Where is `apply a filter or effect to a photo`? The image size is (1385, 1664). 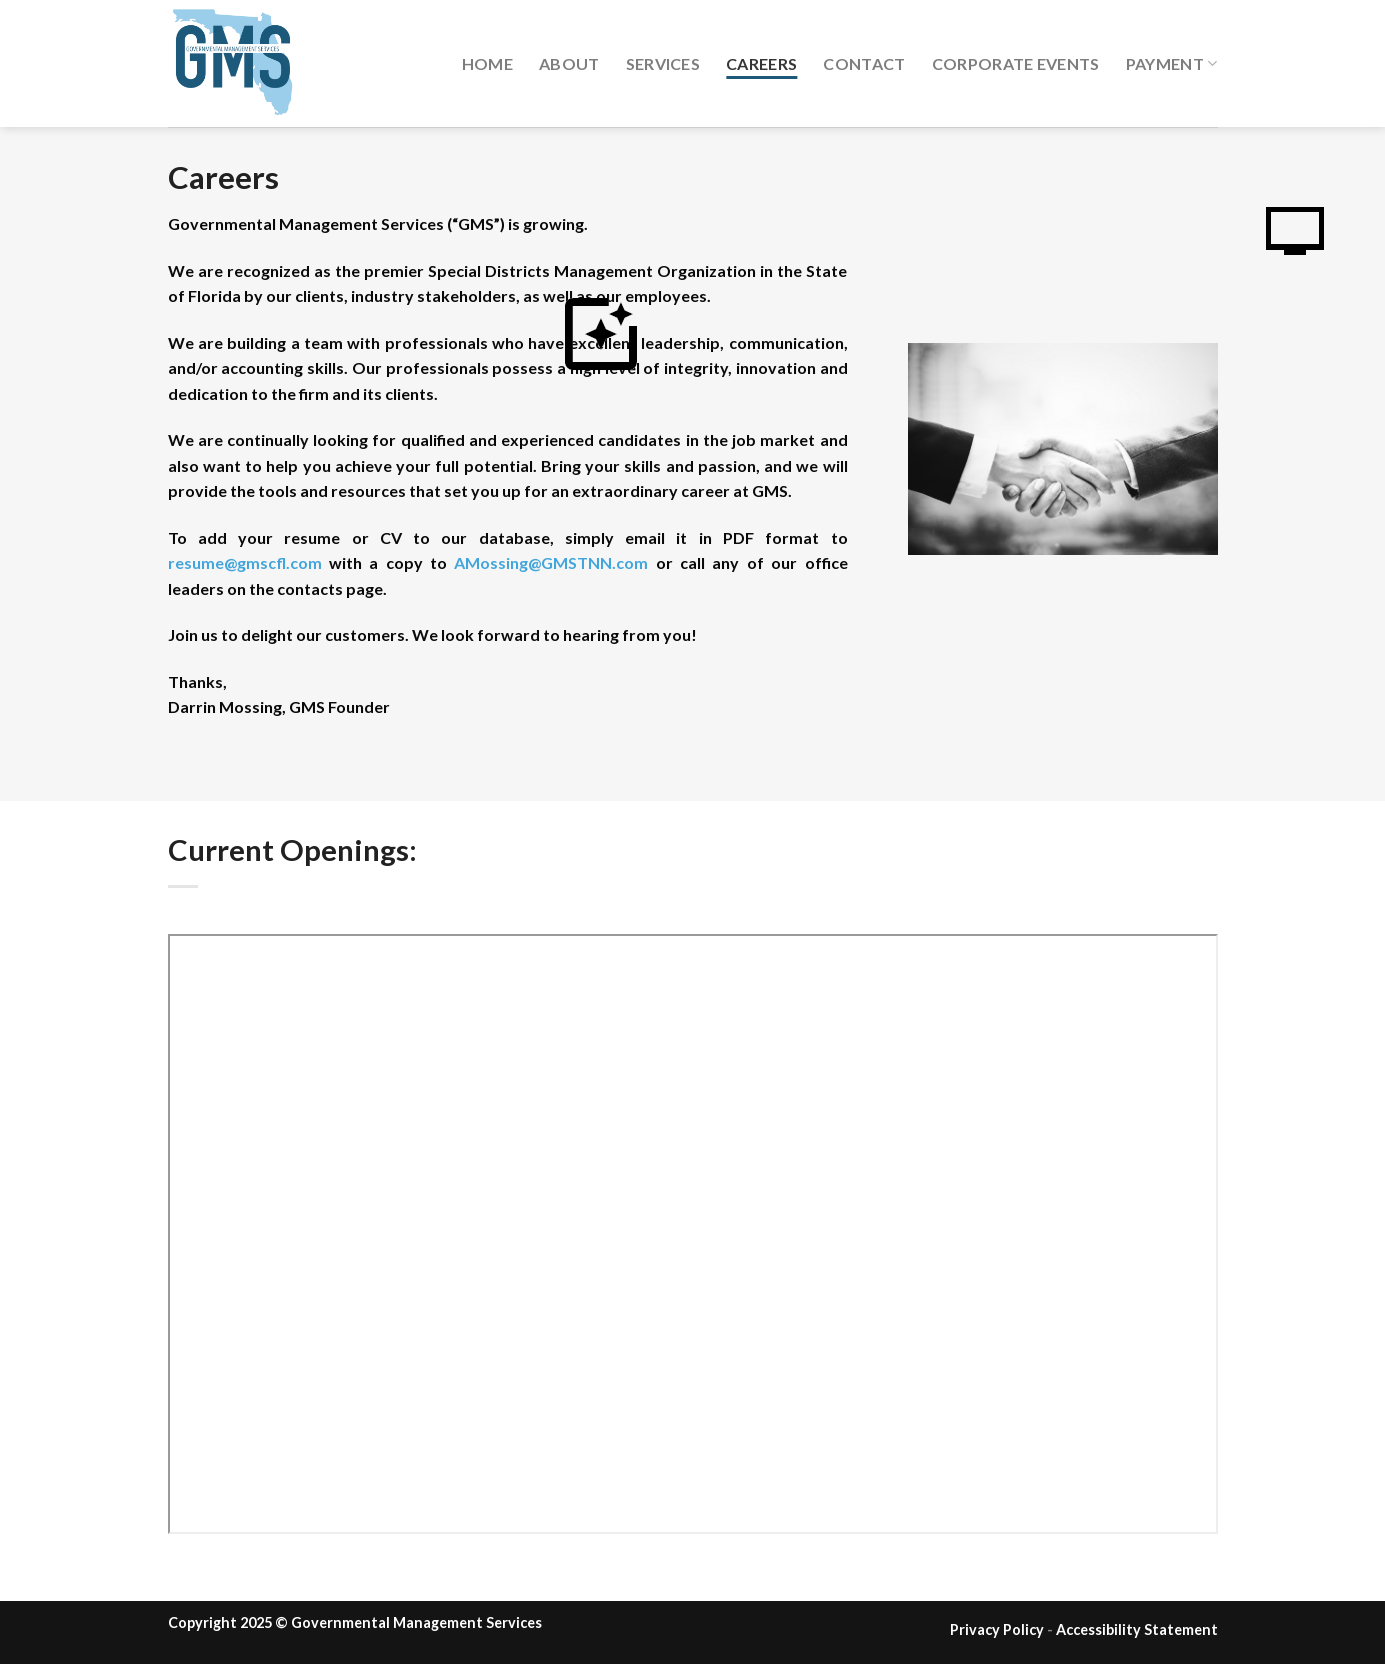 apply a filter or effect to a photo is located at coordinates (601, 334).